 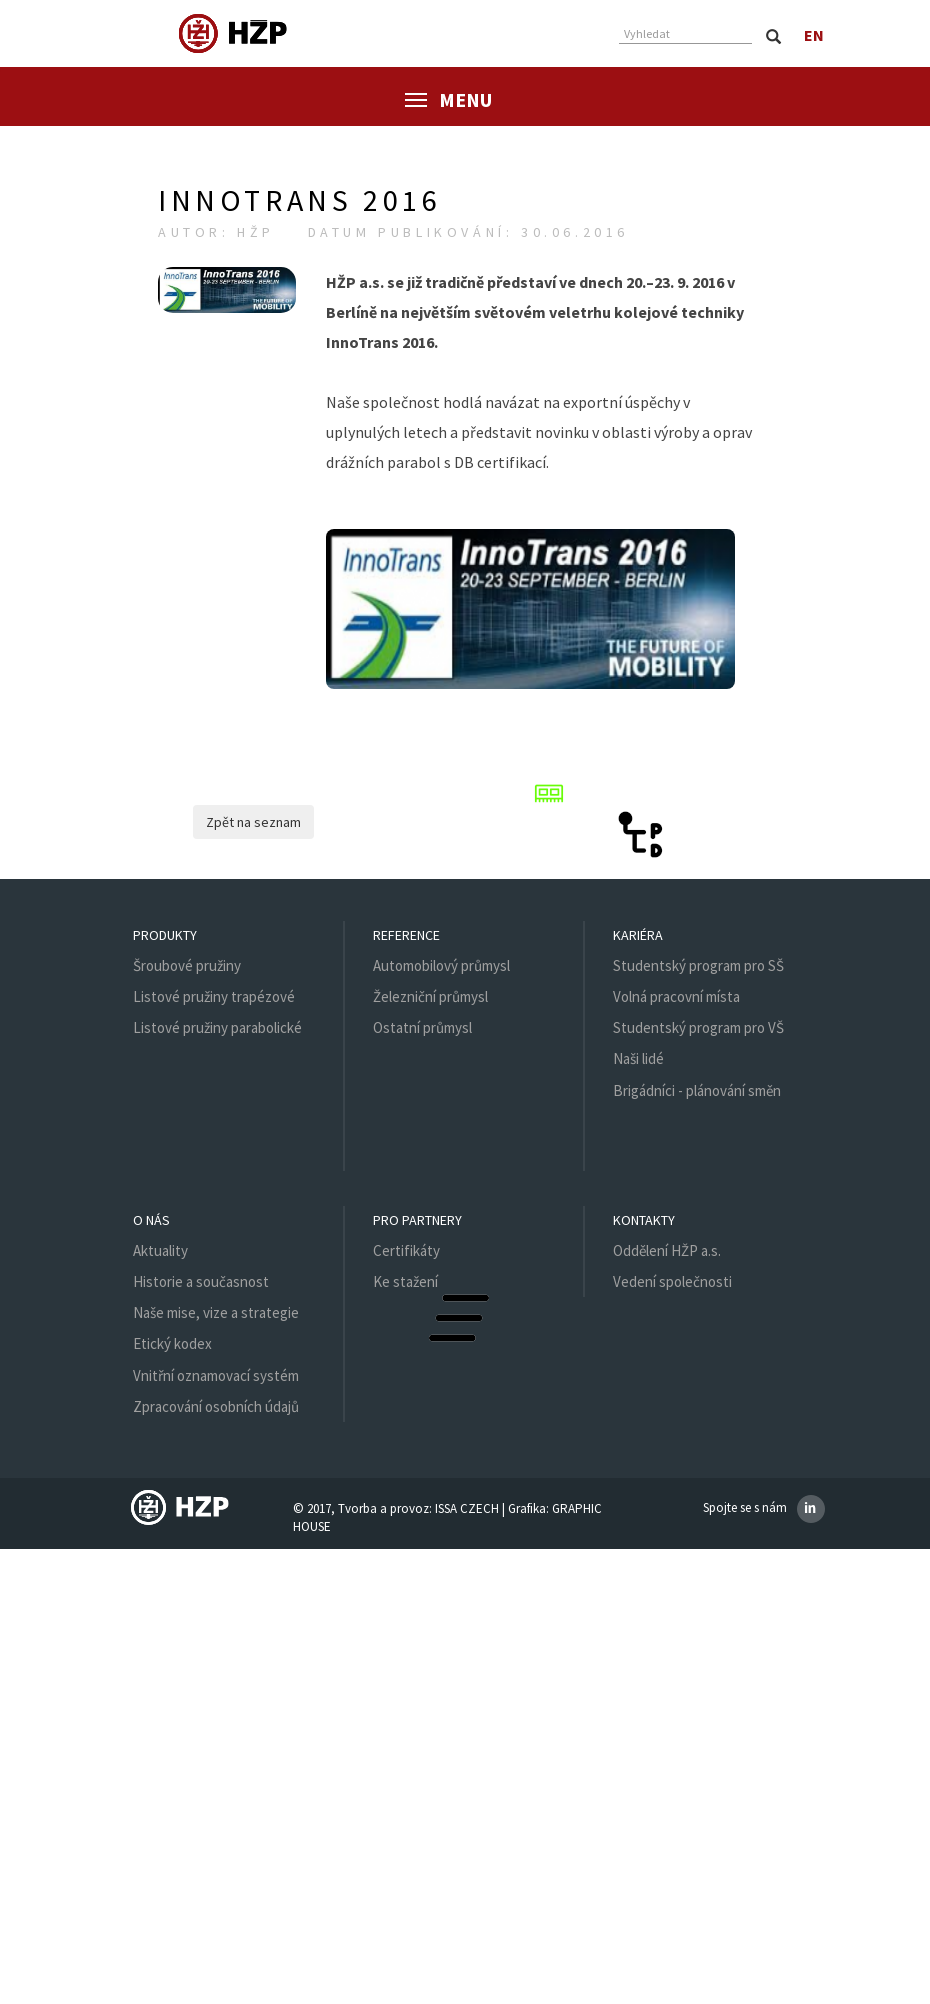 What do you see at coordinates (459, 1318) in the screenshot?
I see `clear all items from a list` at bounding box center [459, 1318].